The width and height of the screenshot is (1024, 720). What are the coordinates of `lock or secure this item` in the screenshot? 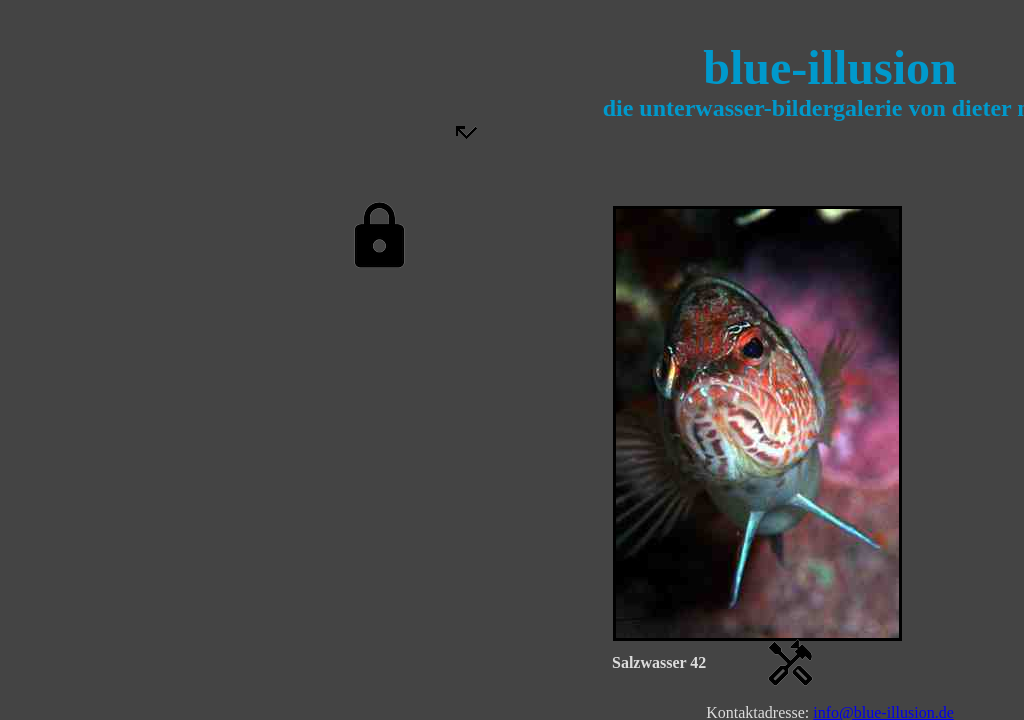 It's located at (379, 236).